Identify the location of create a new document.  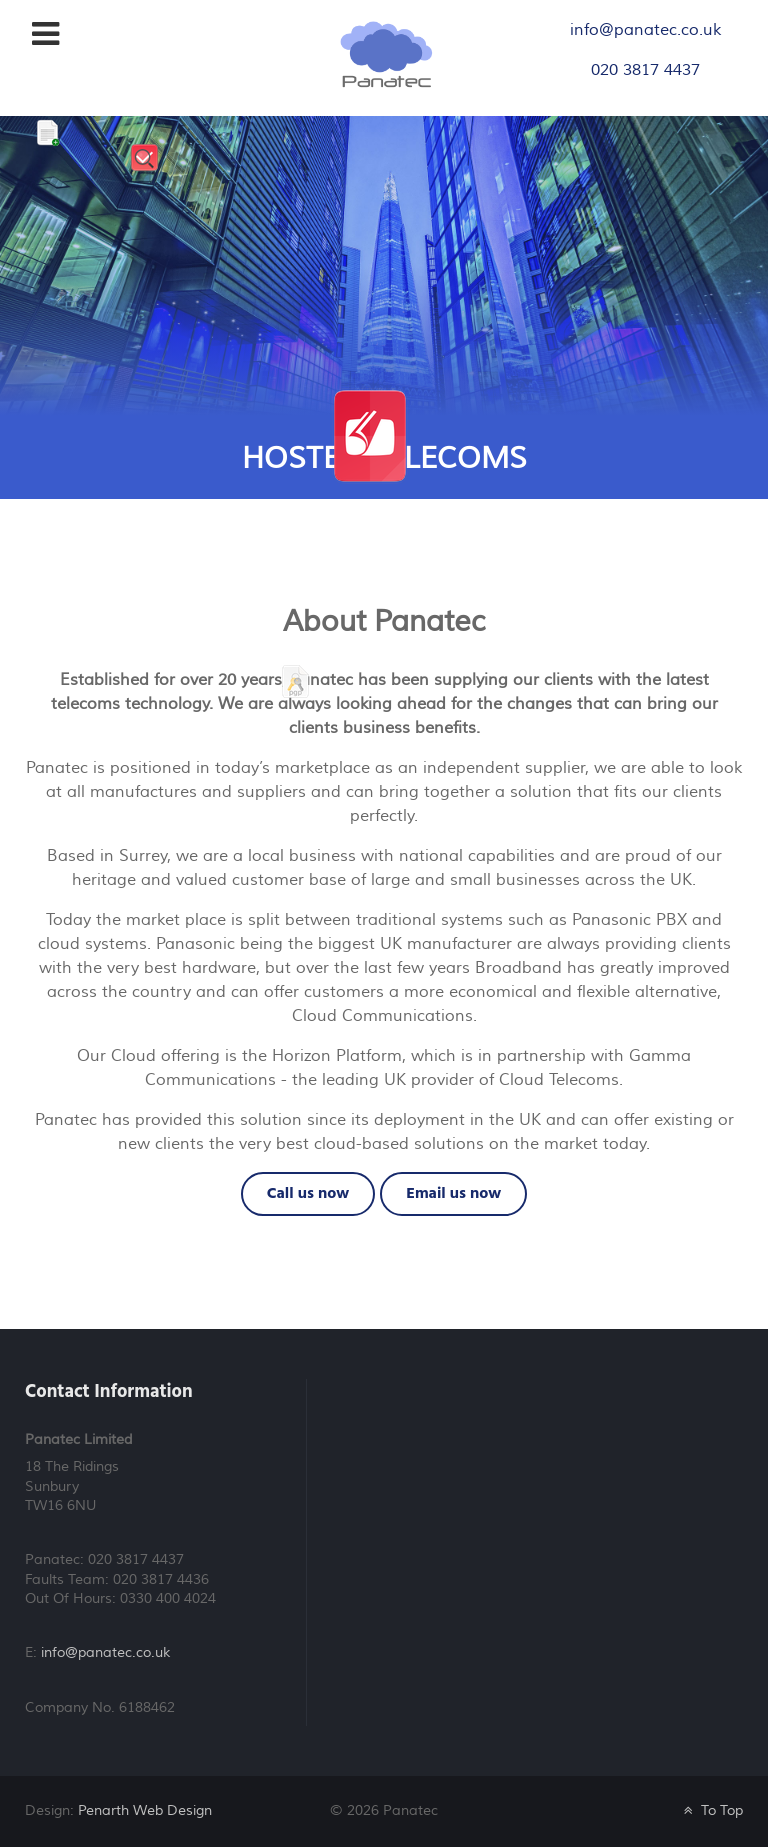
(47, 132).